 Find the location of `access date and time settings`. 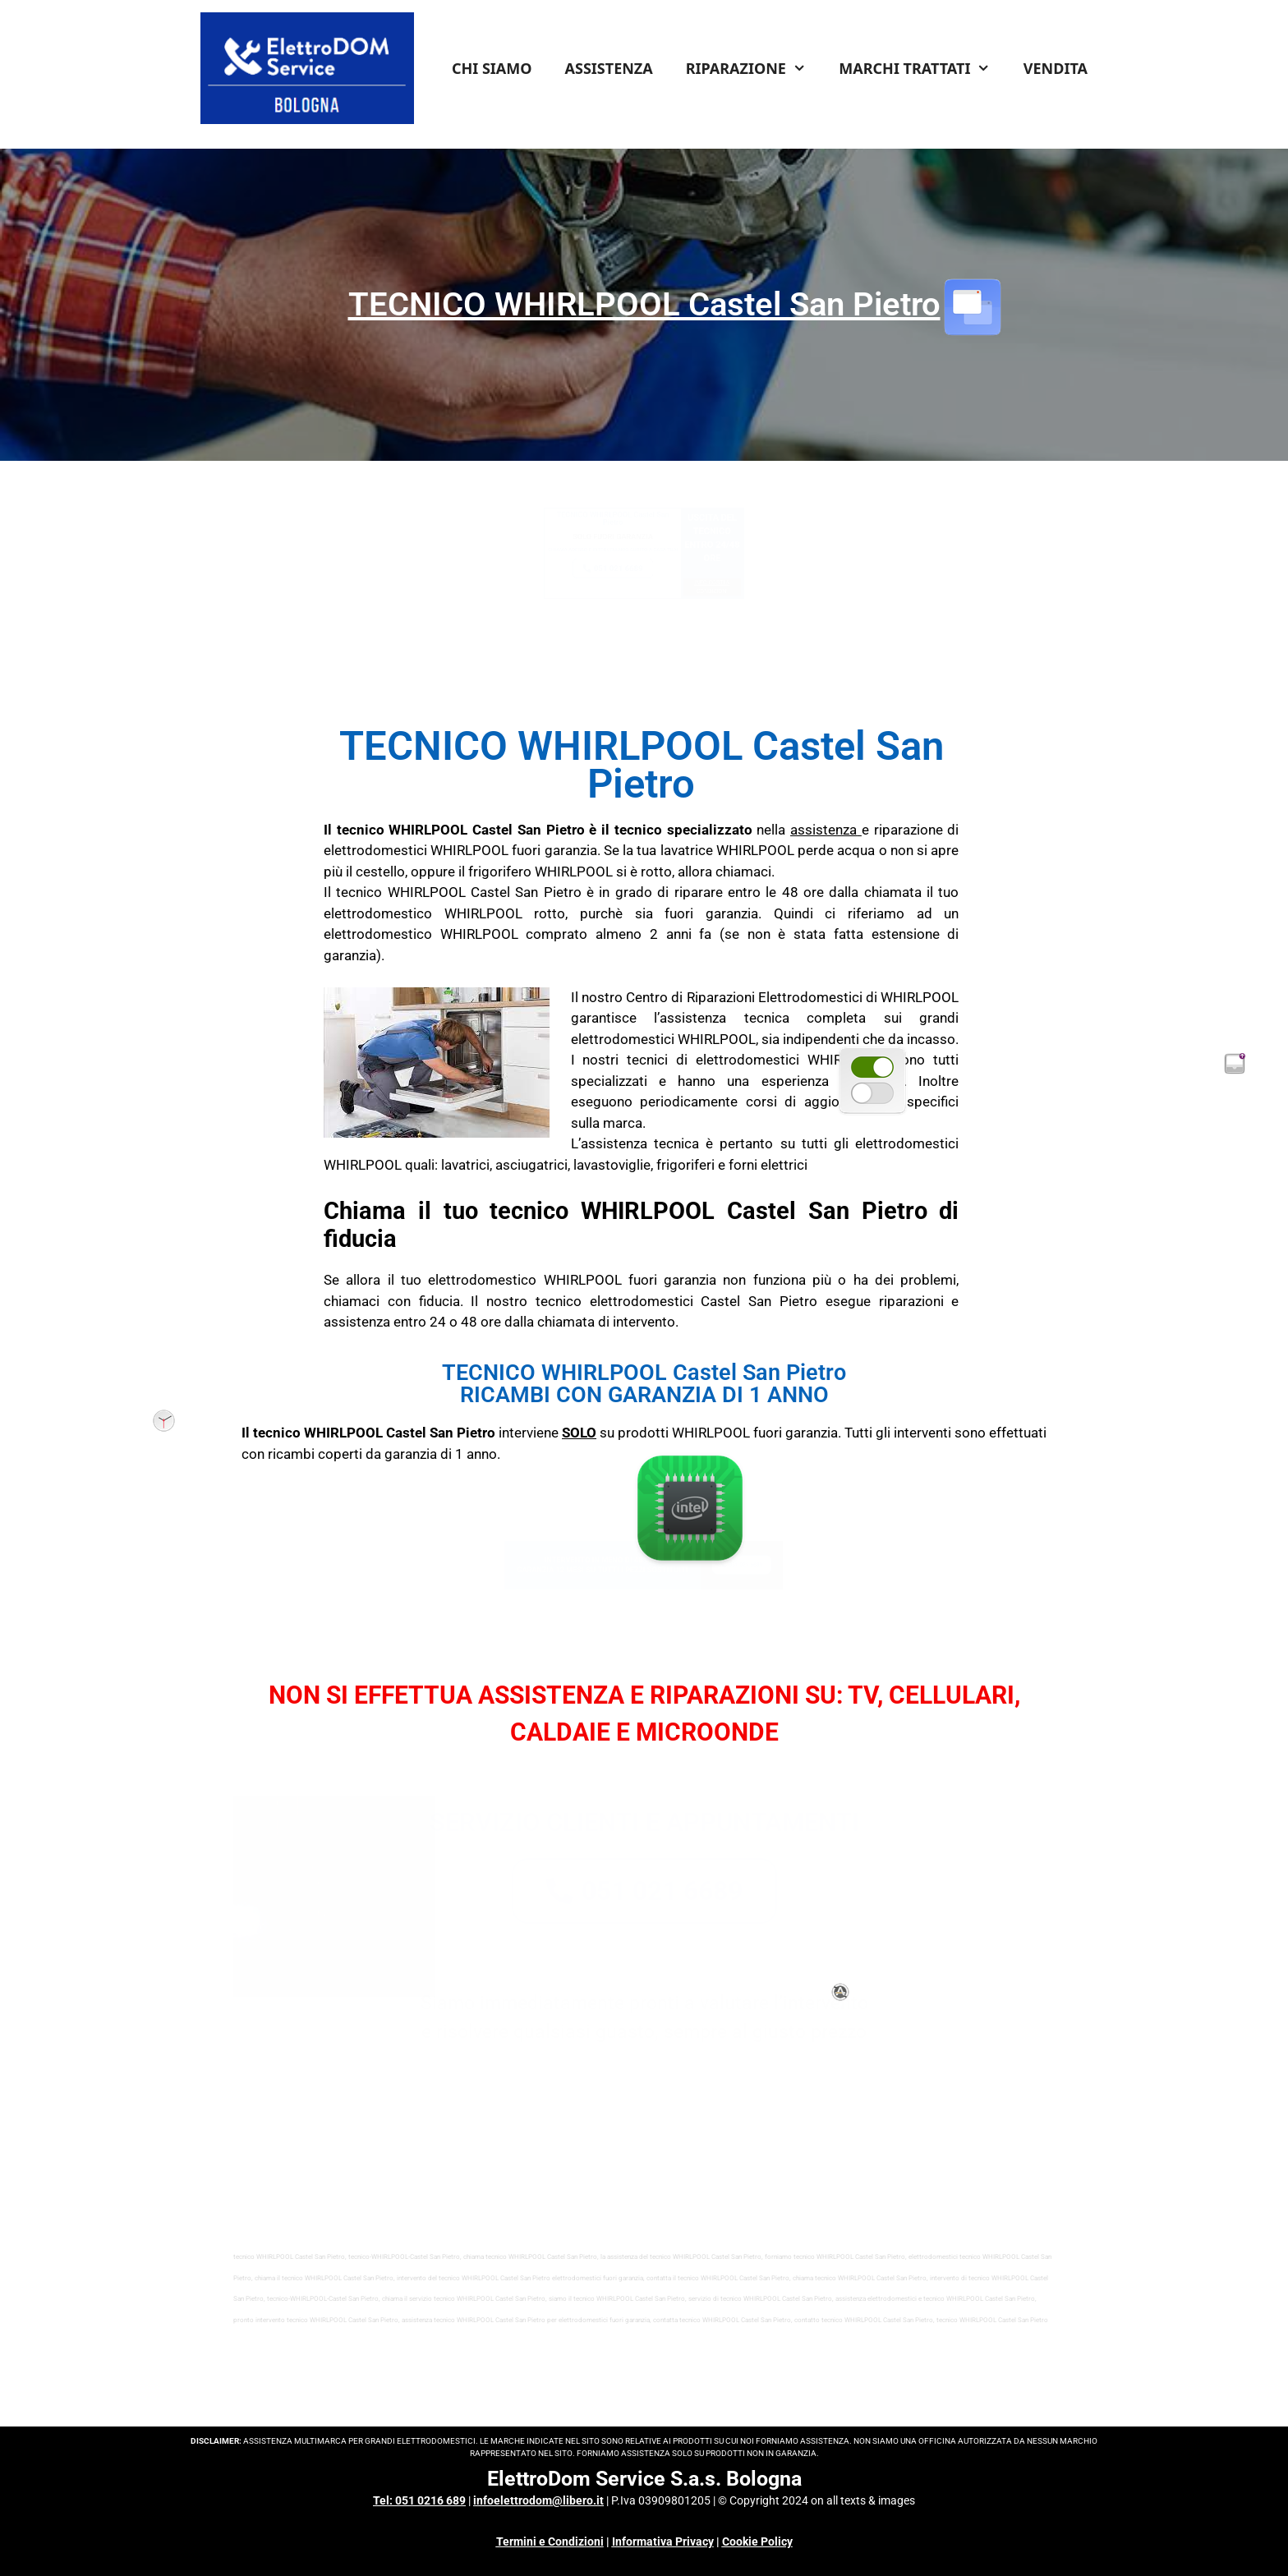

access date and time settings is located at coordinates (163, 1420).